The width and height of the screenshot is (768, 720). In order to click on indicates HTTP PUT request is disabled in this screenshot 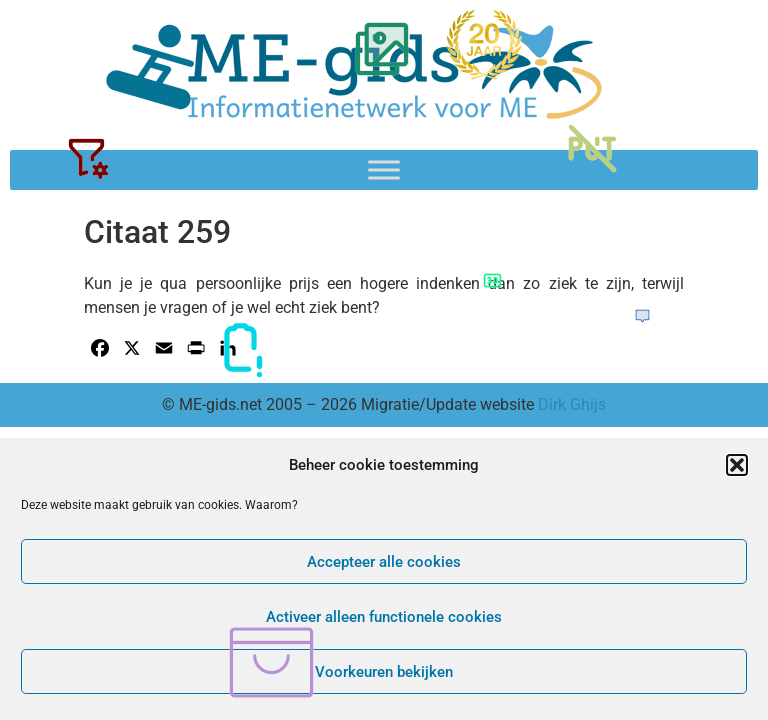, I will do `click(592, 148)`.